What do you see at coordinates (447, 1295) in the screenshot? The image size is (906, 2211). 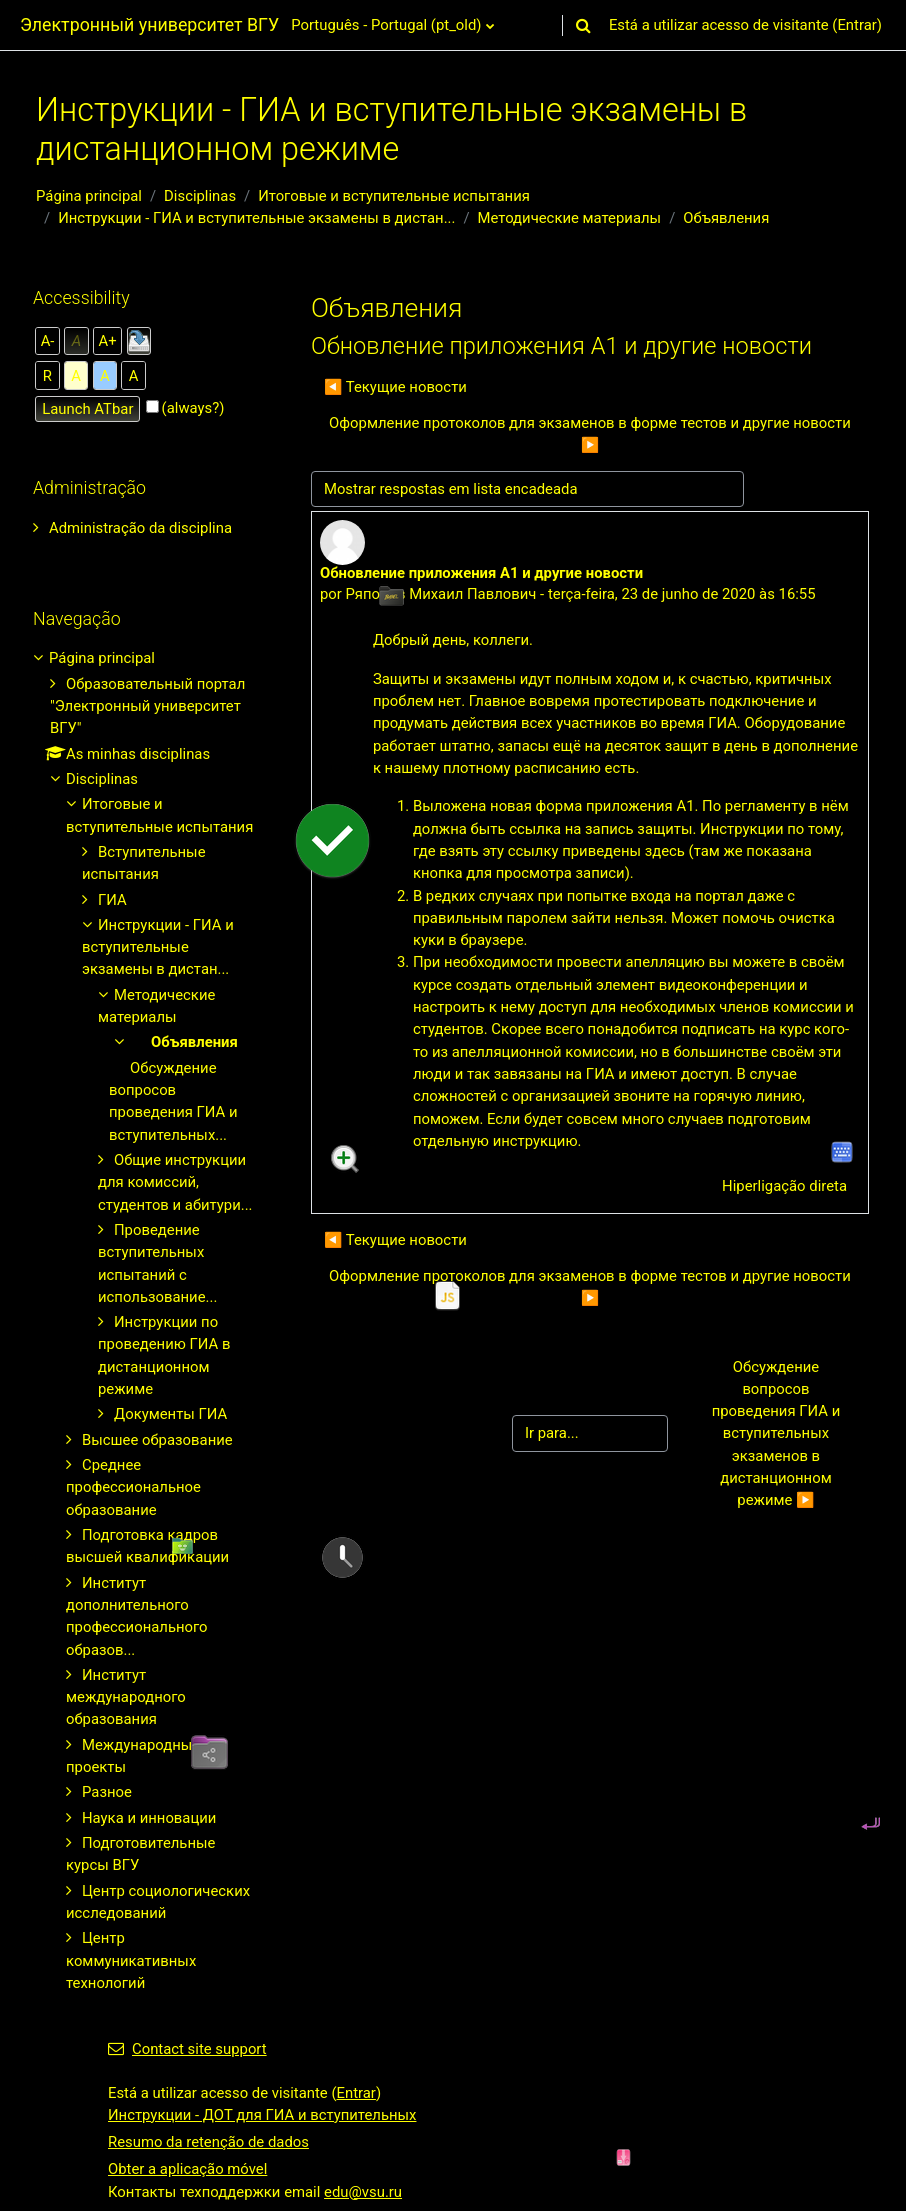 I see `indicates a javascript file type` at bounding box center [447, 1295].